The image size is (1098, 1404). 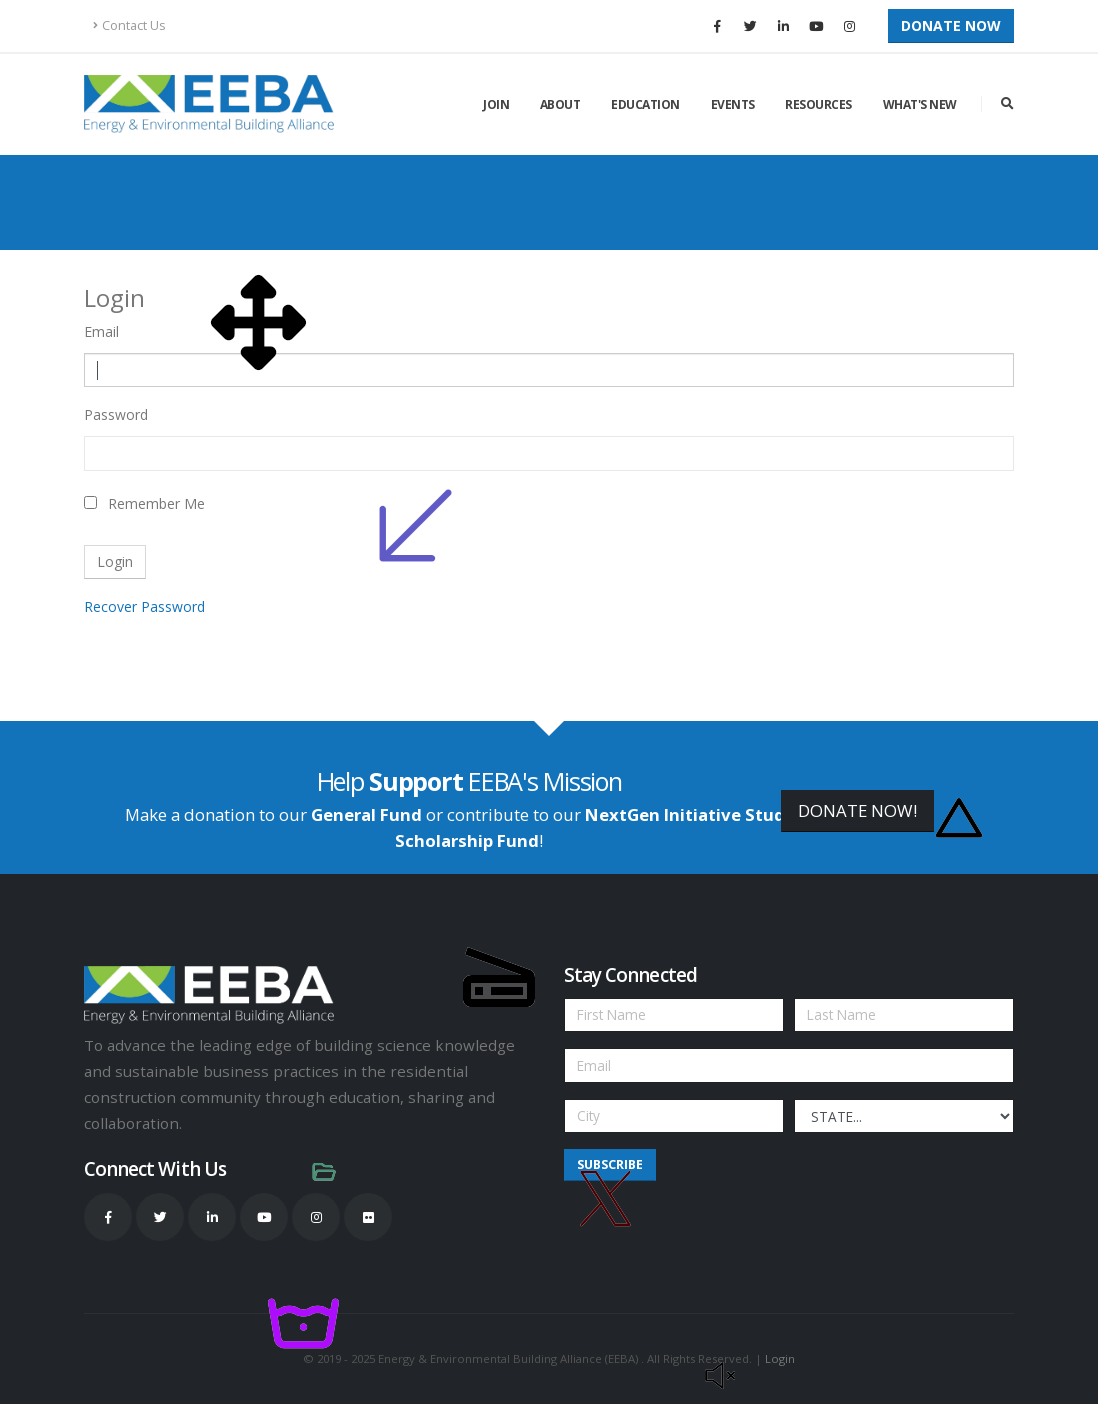 I want to click on vercel platform logo, so click(x=959, y=819).